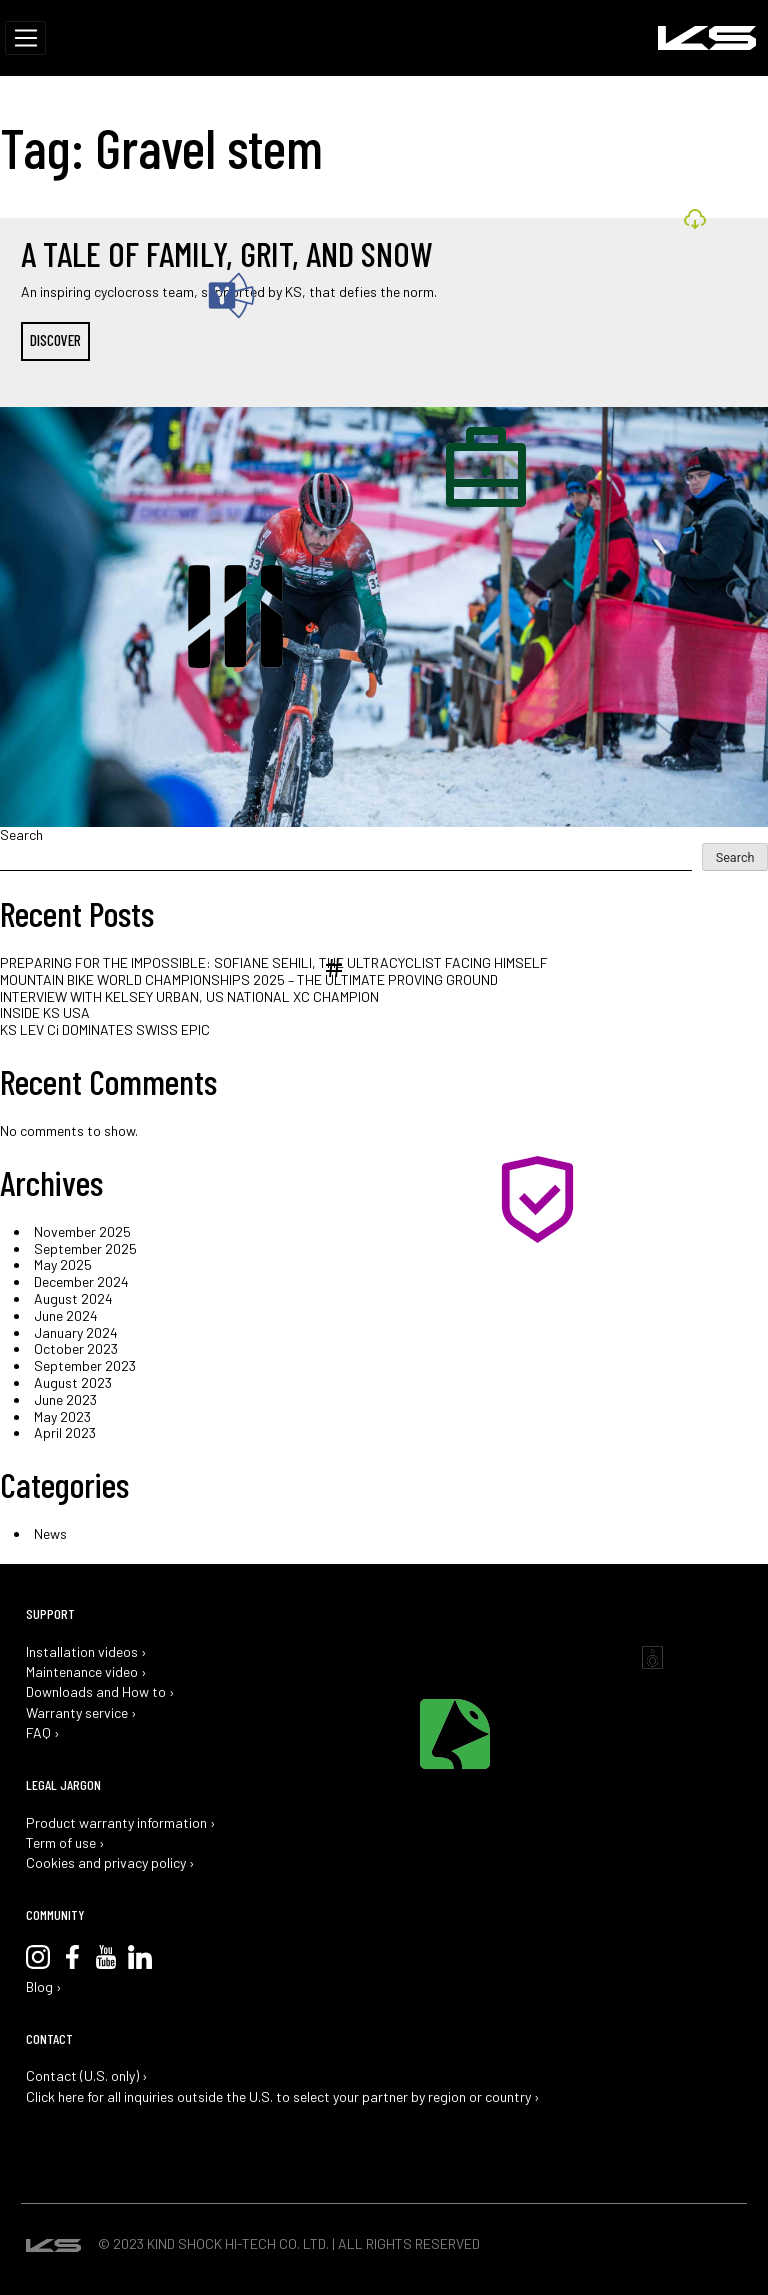 Image resolution: width=768 pixels, height=2295 pixels. I want to click on add a hashtag or tag to content, so click(334, 968).